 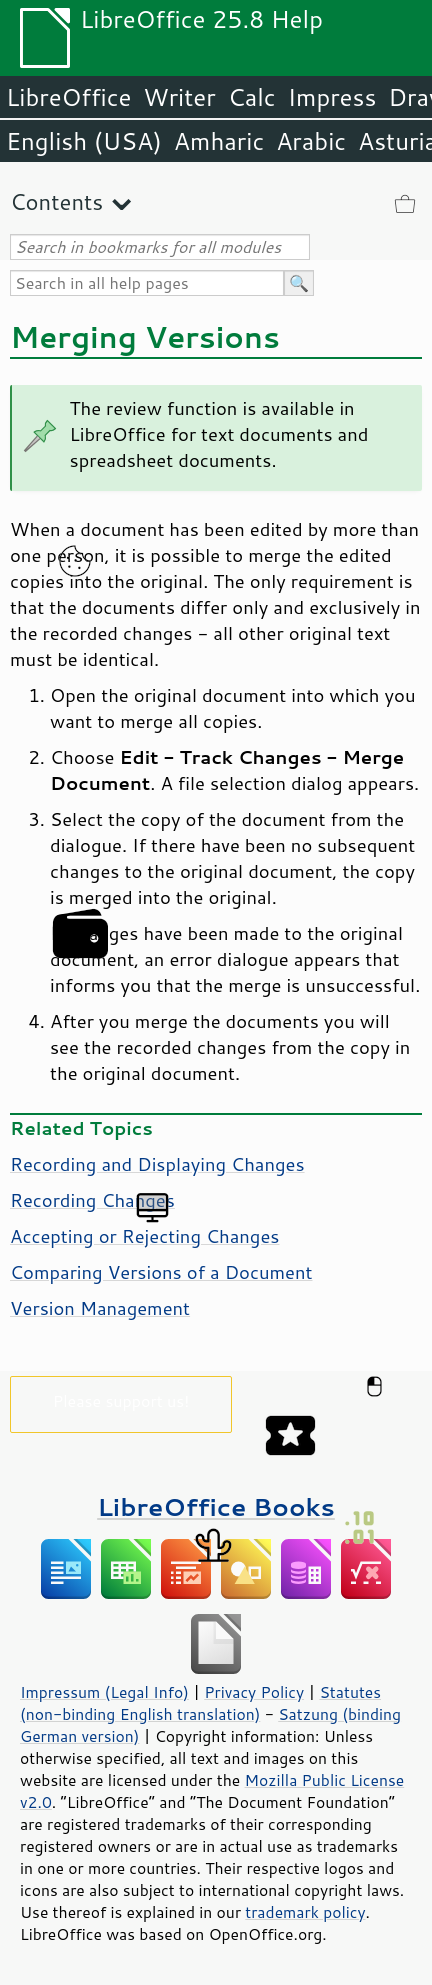 I want to click on view or access binary/raw data, so click(x=359, y=1527).